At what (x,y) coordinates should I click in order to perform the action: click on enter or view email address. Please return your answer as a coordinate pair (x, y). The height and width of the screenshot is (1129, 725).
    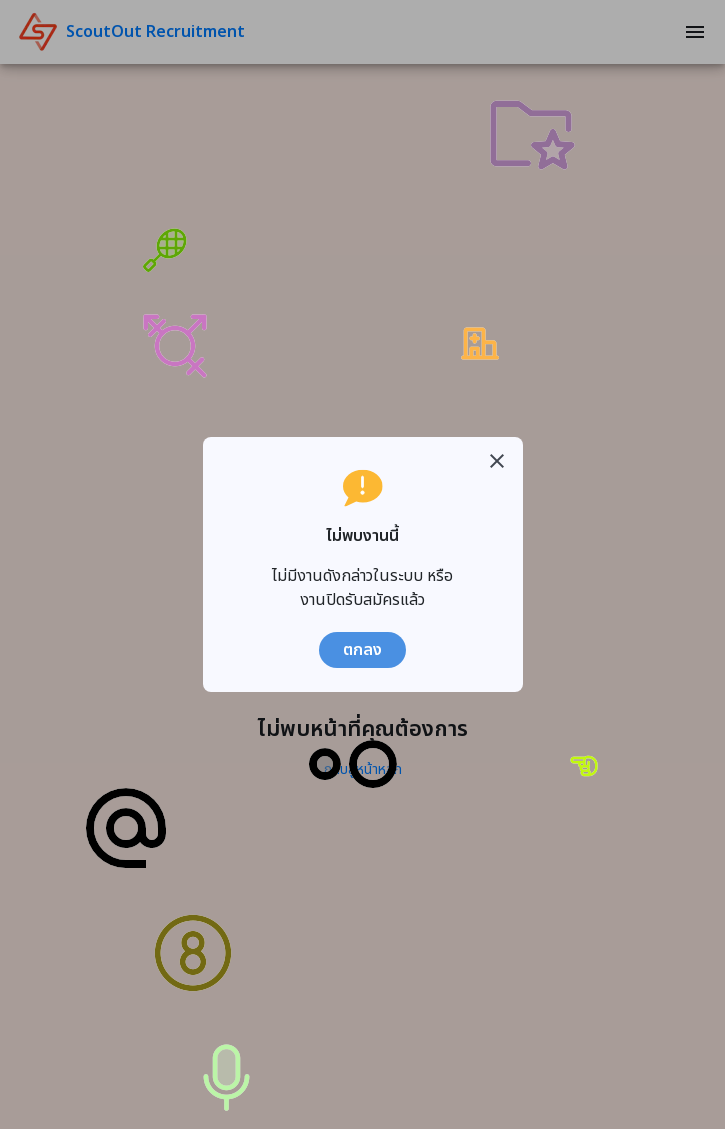
    Looking at the image, I should click on (126, 828).